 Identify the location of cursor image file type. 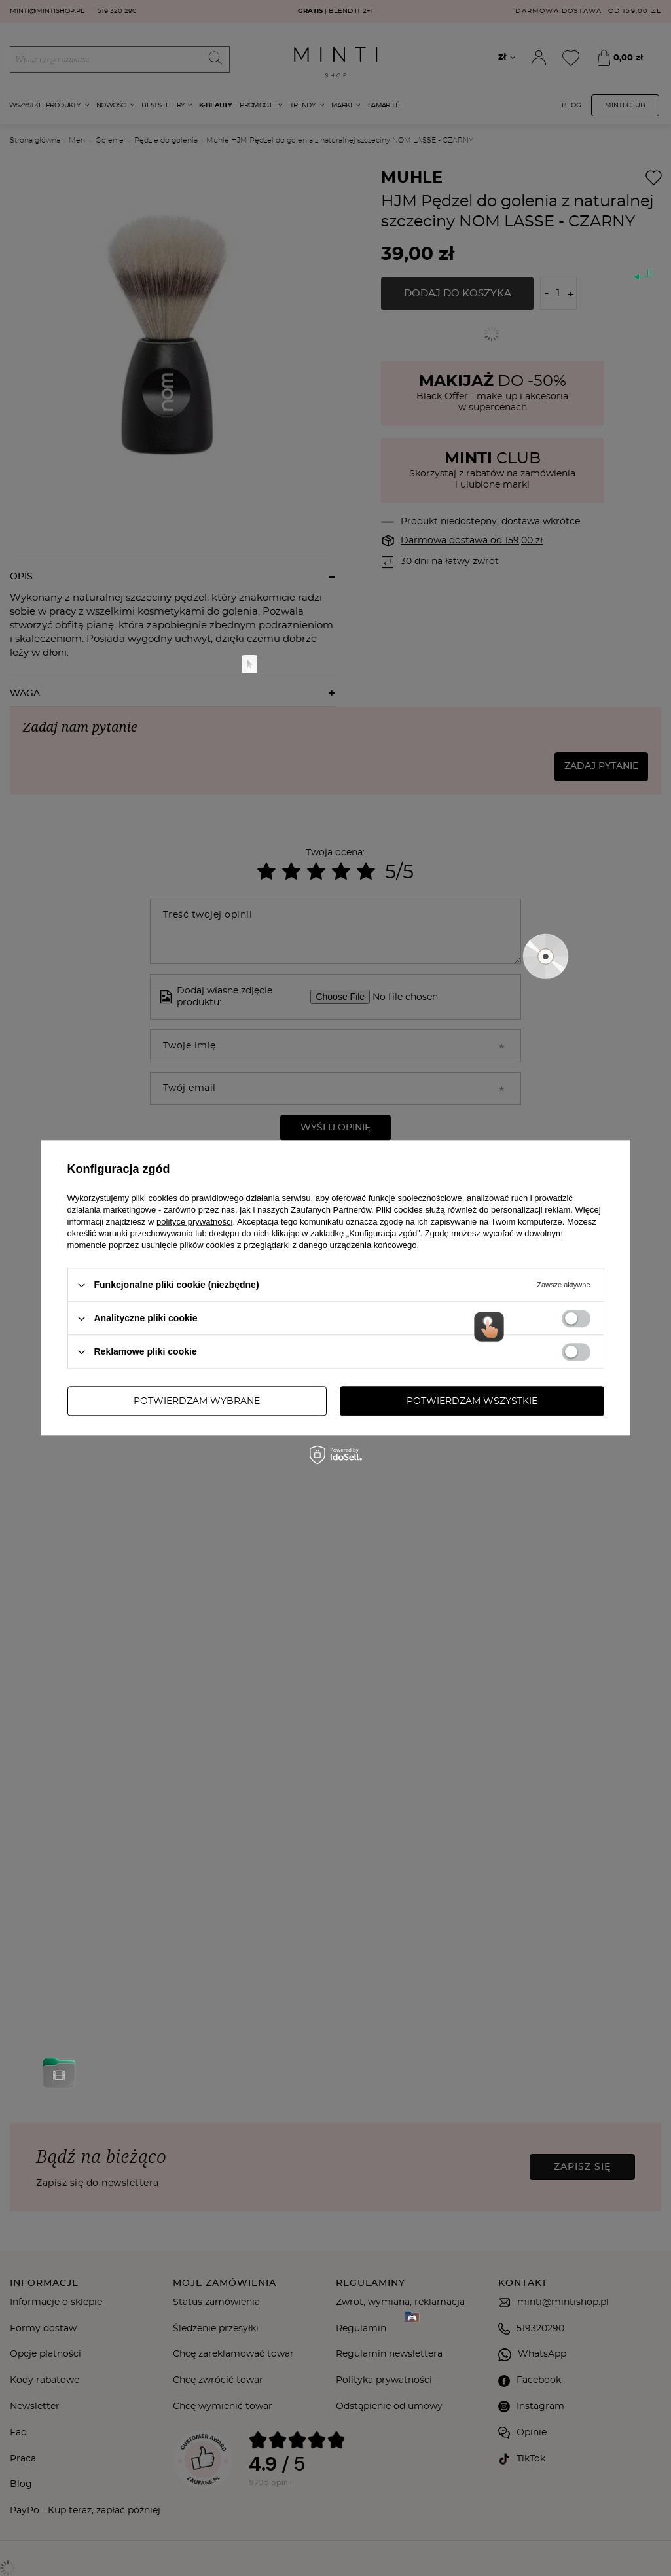
(249, 664).